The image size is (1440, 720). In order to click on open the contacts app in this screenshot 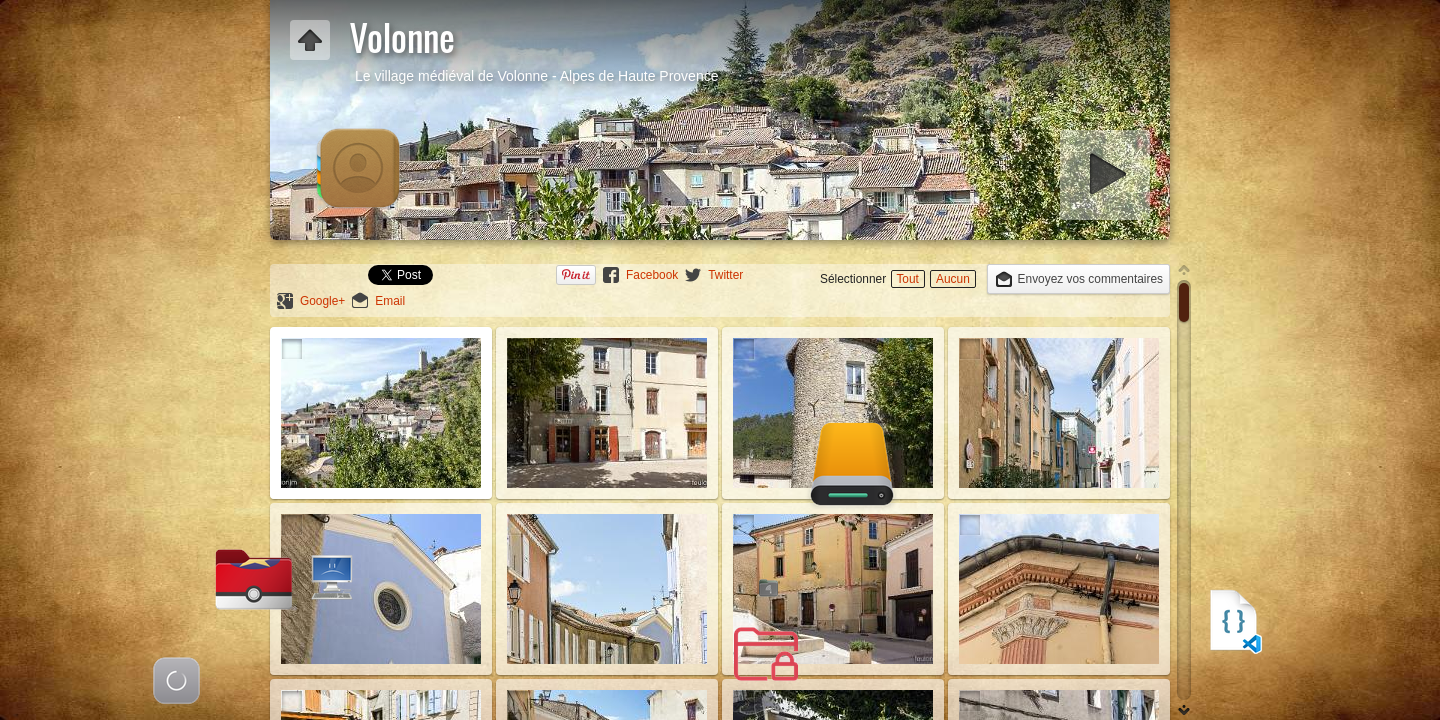, I will do `click(360, 168)`.